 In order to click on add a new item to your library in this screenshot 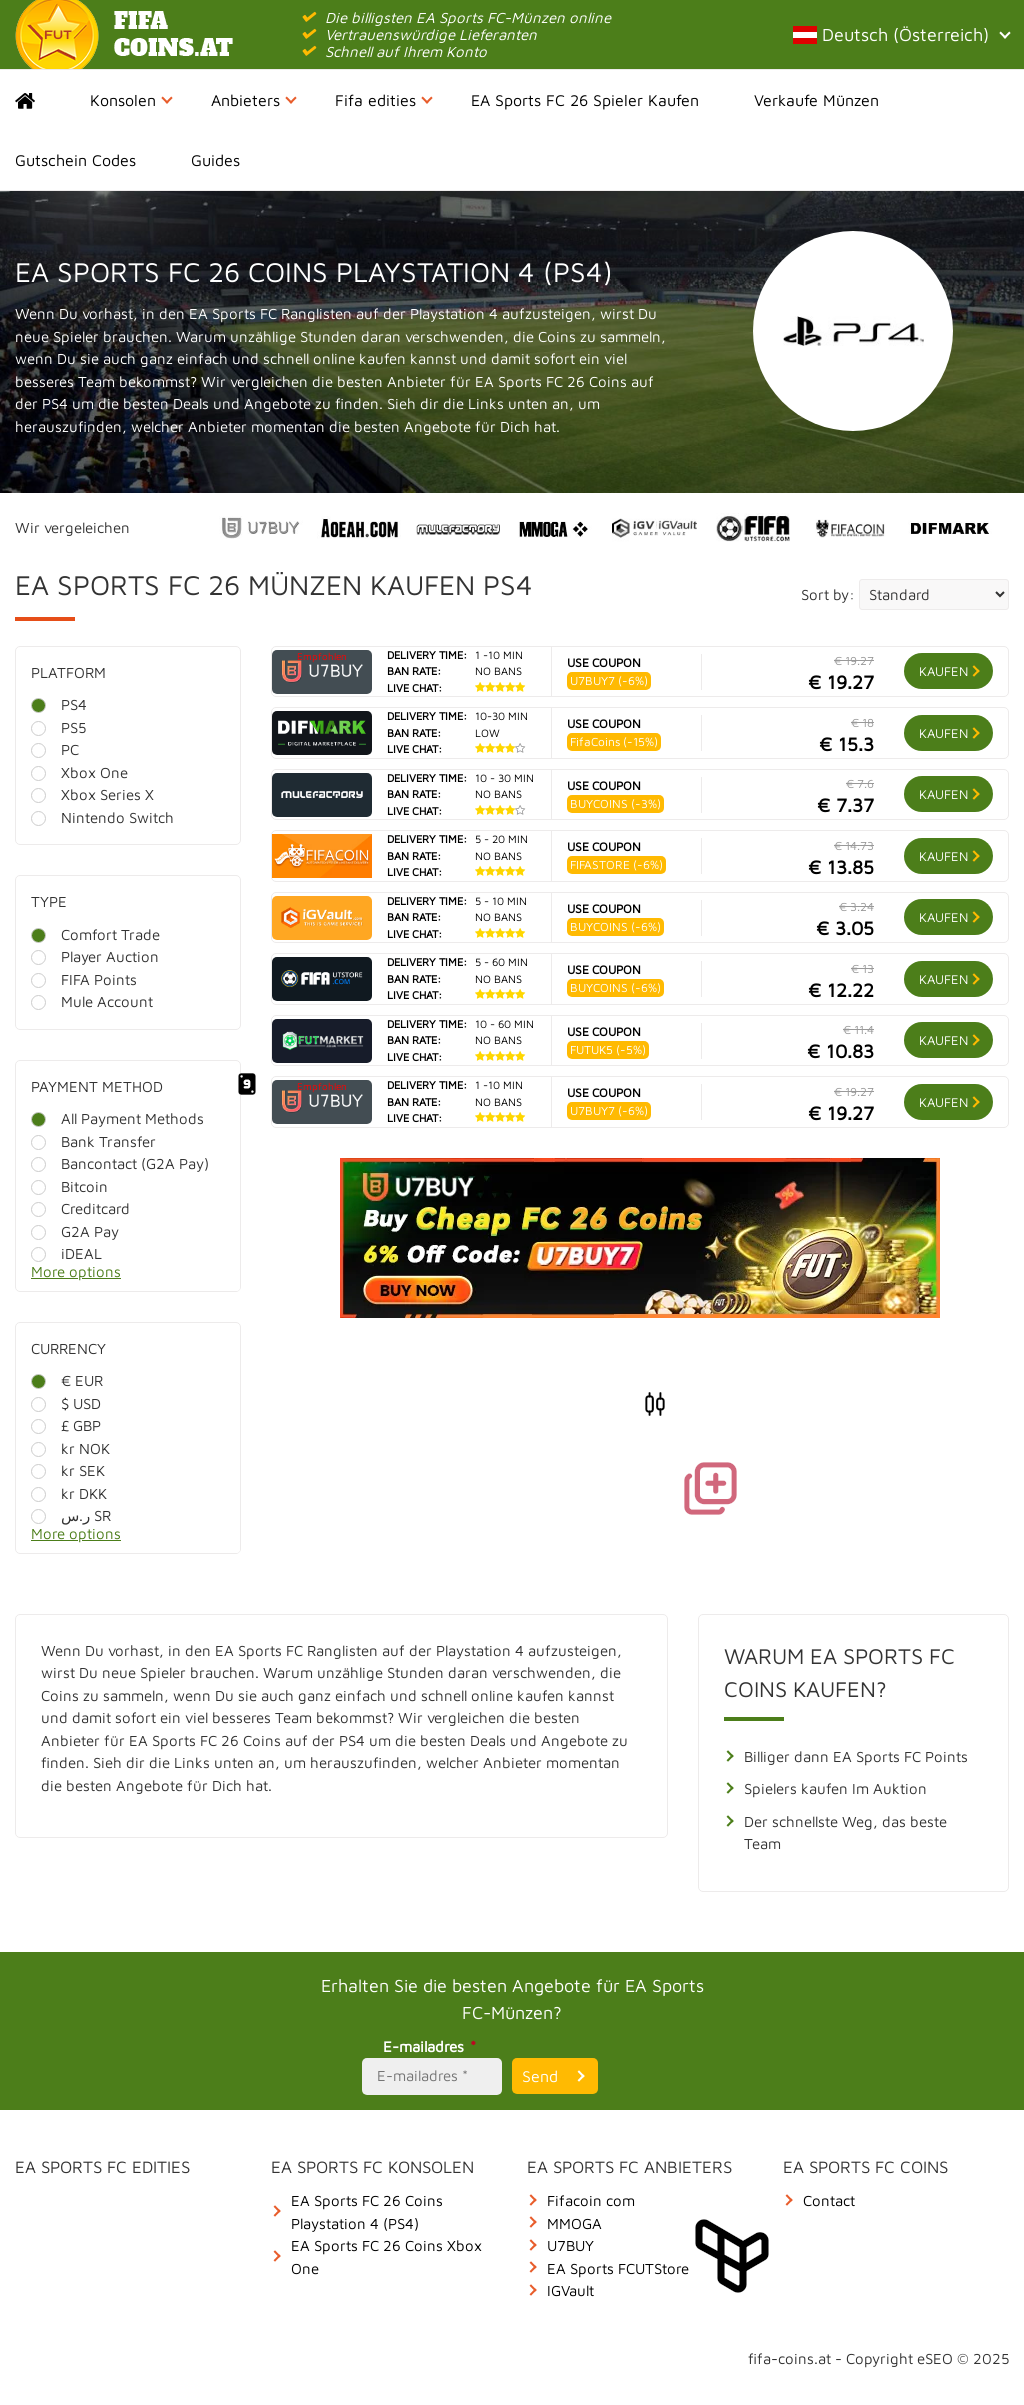, I will do `click(710, 1488)`.